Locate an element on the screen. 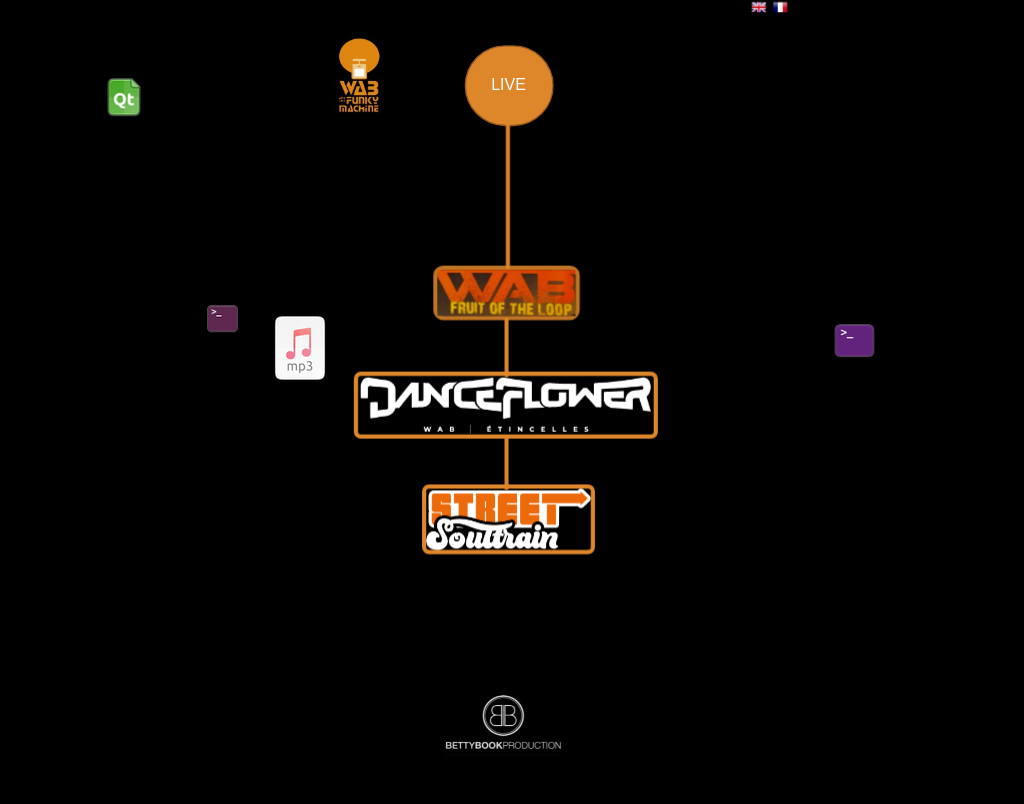 This screenshot has height=804, width=1024. an mp3 audio file is located at coordinates (300, 348).